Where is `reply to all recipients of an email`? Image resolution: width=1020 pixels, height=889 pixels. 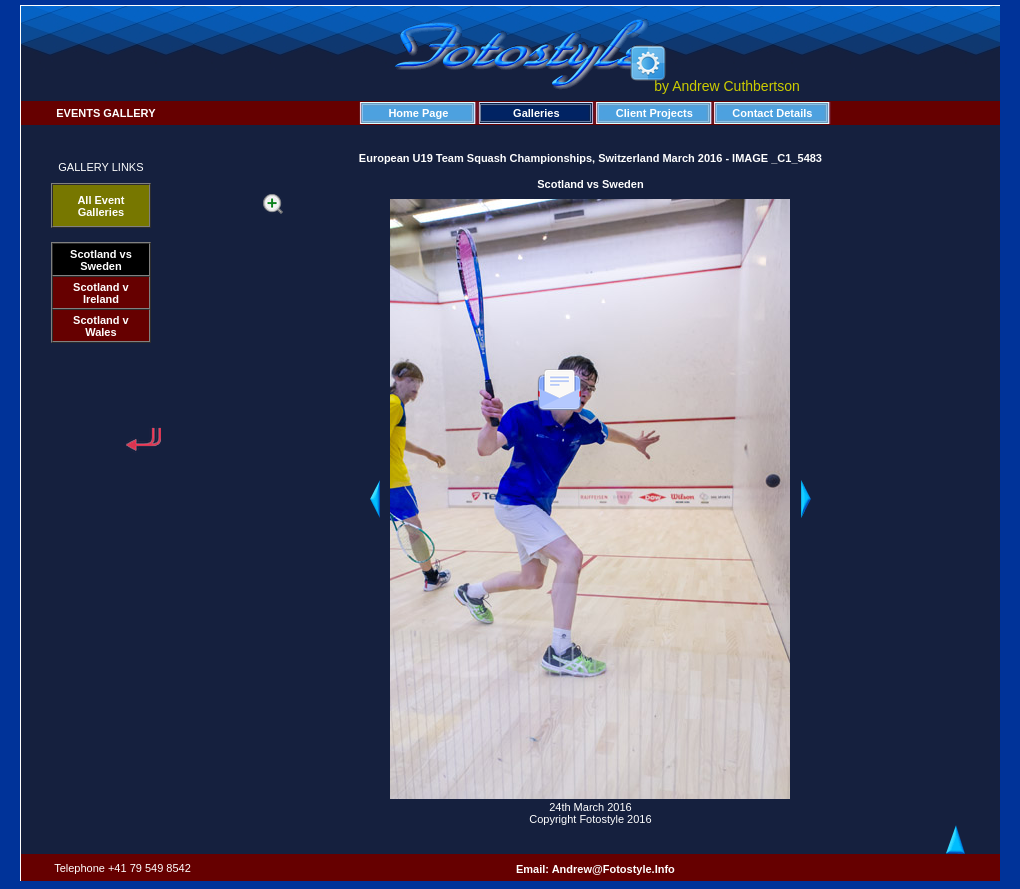
reply to all recipients of an email is located at coordinates (143, 437).